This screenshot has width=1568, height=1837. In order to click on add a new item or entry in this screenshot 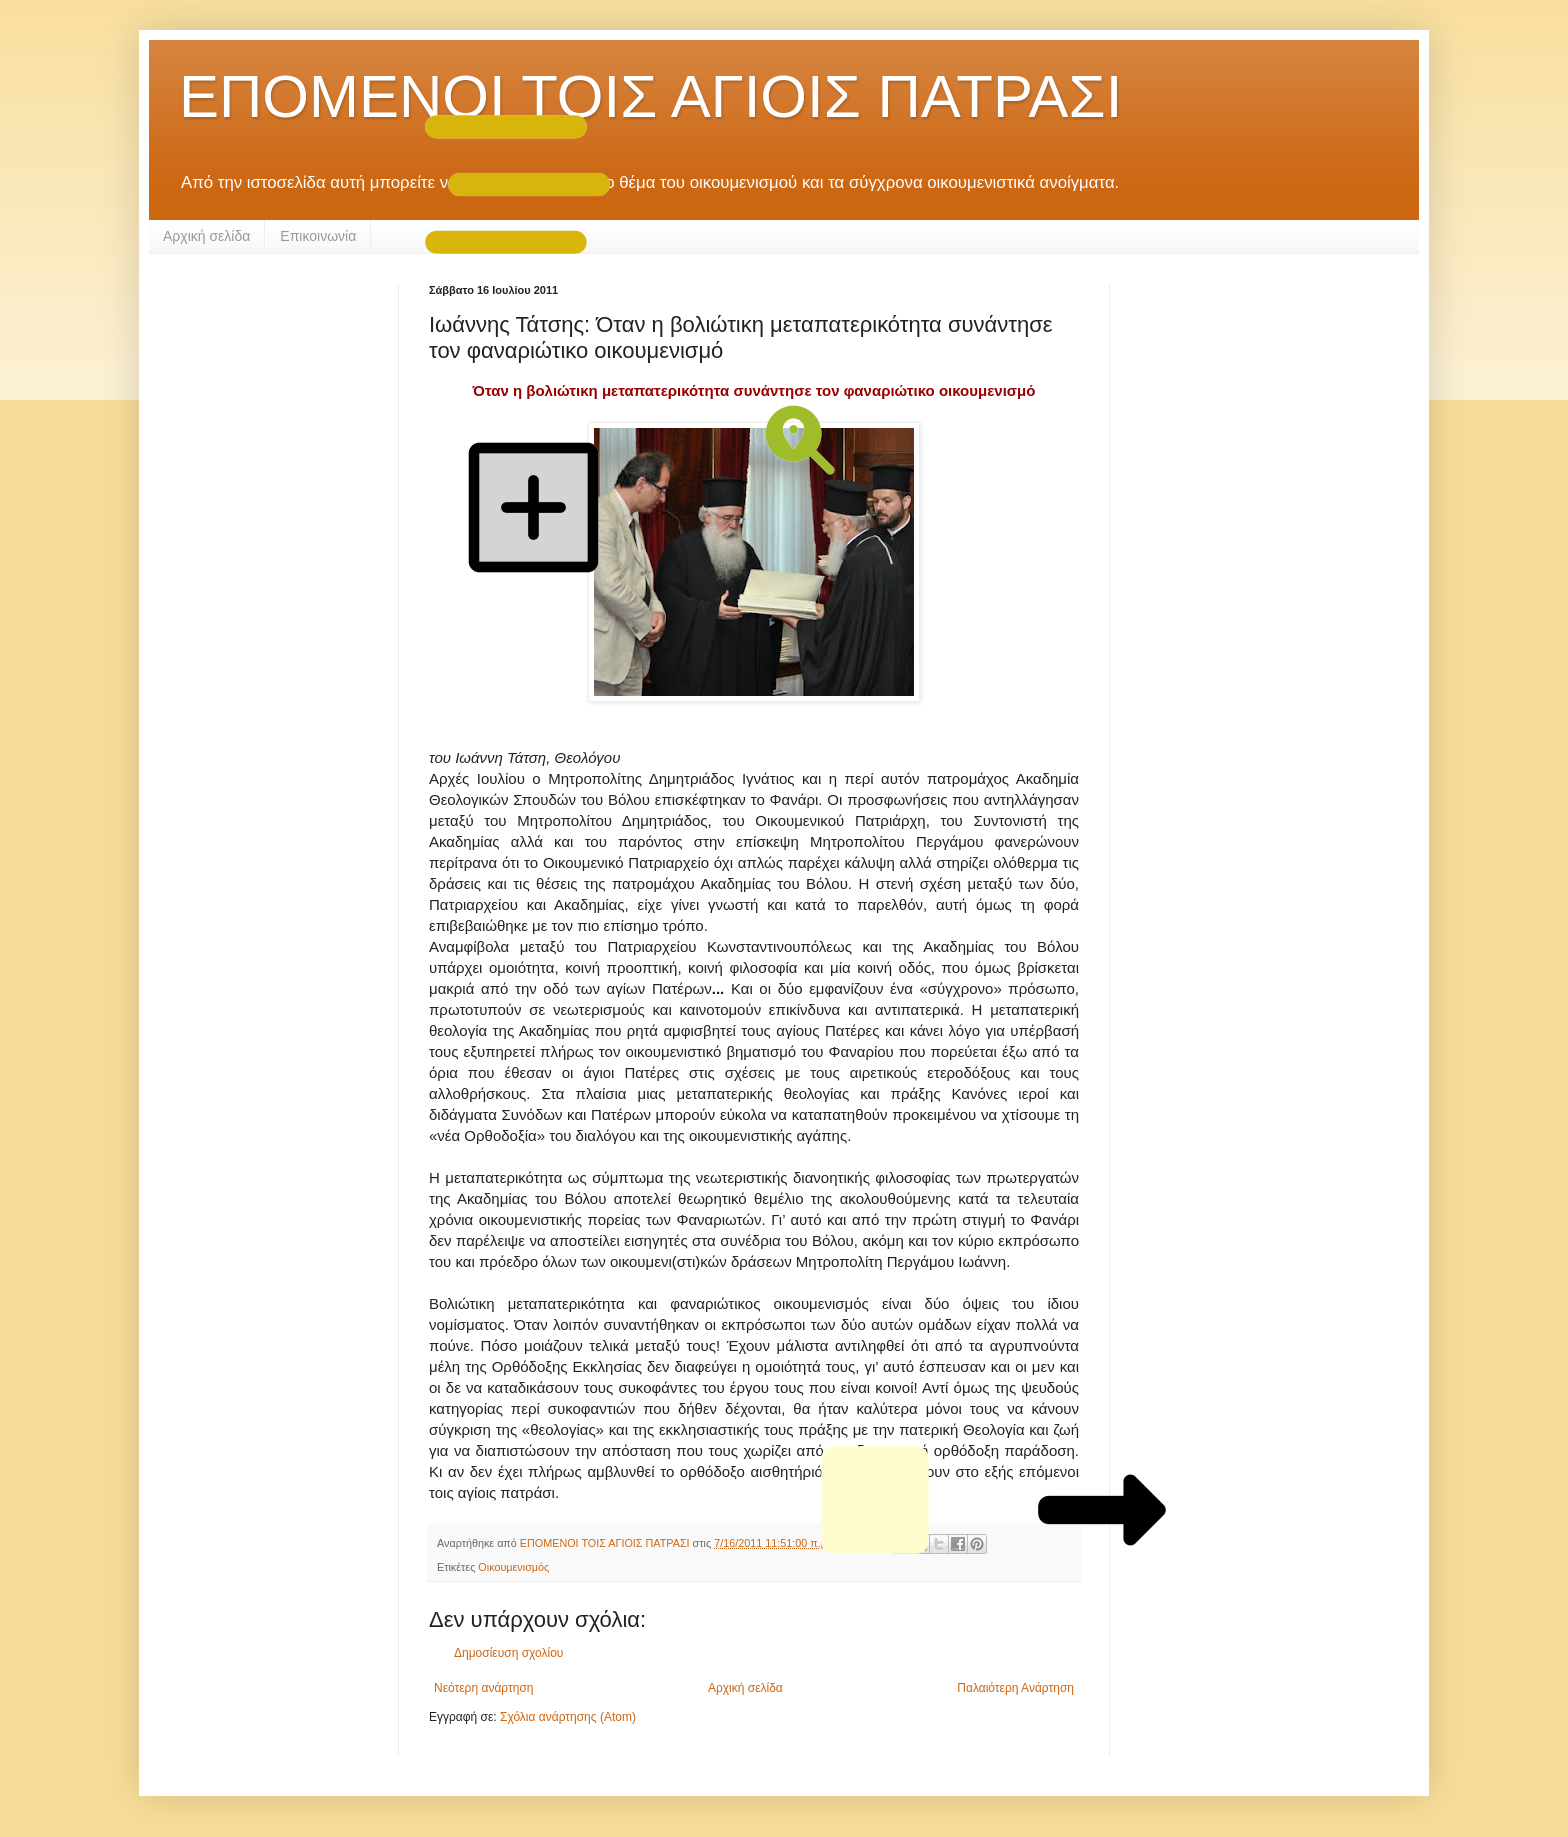, I will do `click(533, 507)`.